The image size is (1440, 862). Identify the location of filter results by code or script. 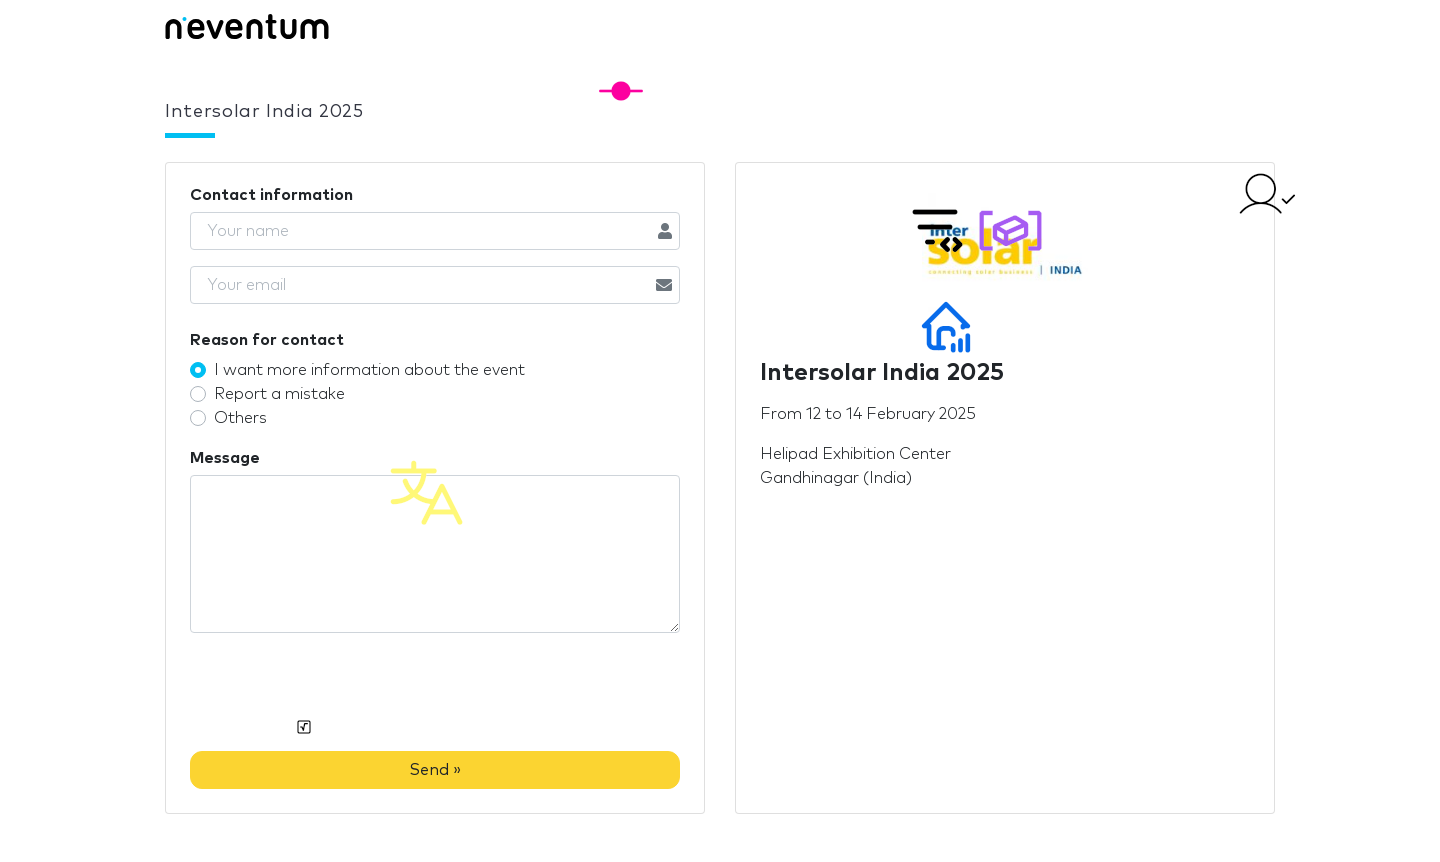
(935, 227).